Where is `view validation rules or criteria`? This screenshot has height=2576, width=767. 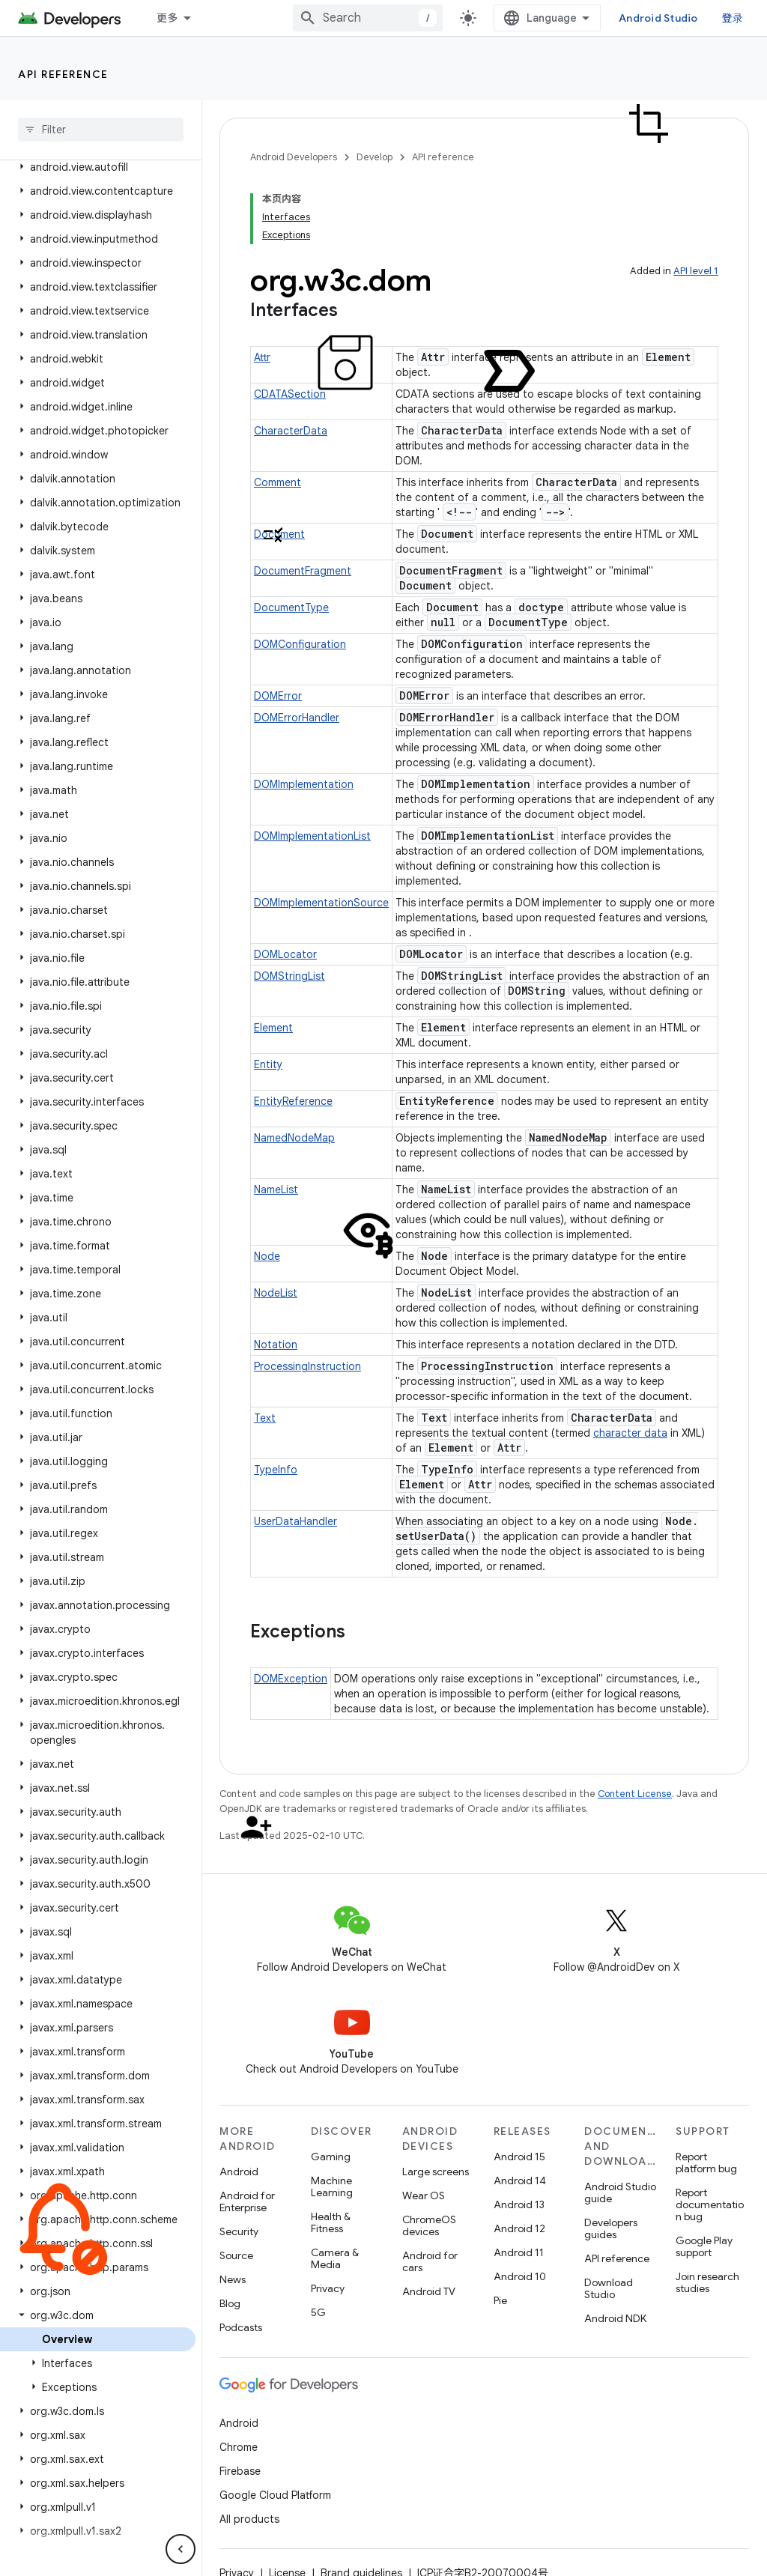
view validation rules or criteria is located at coordinates (273, 535).